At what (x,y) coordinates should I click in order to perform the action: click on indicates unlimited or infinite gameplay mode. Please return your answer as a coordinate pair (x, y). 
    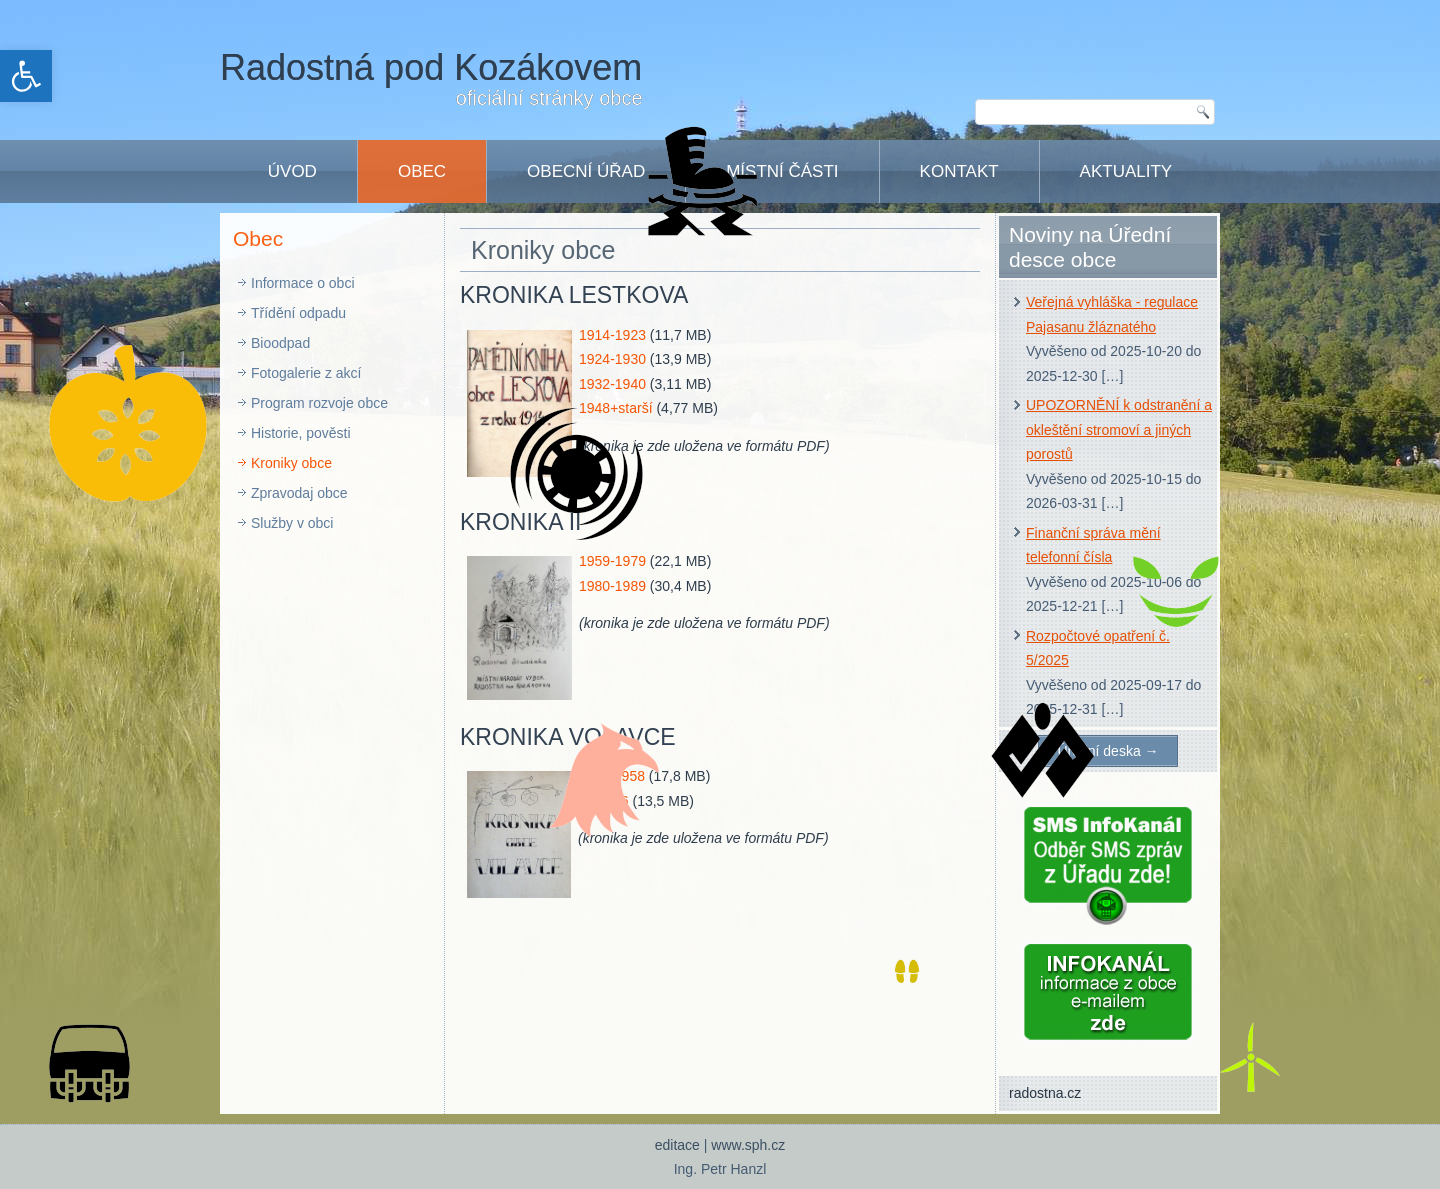
    Looking at the image, I should click on (1042, 754).